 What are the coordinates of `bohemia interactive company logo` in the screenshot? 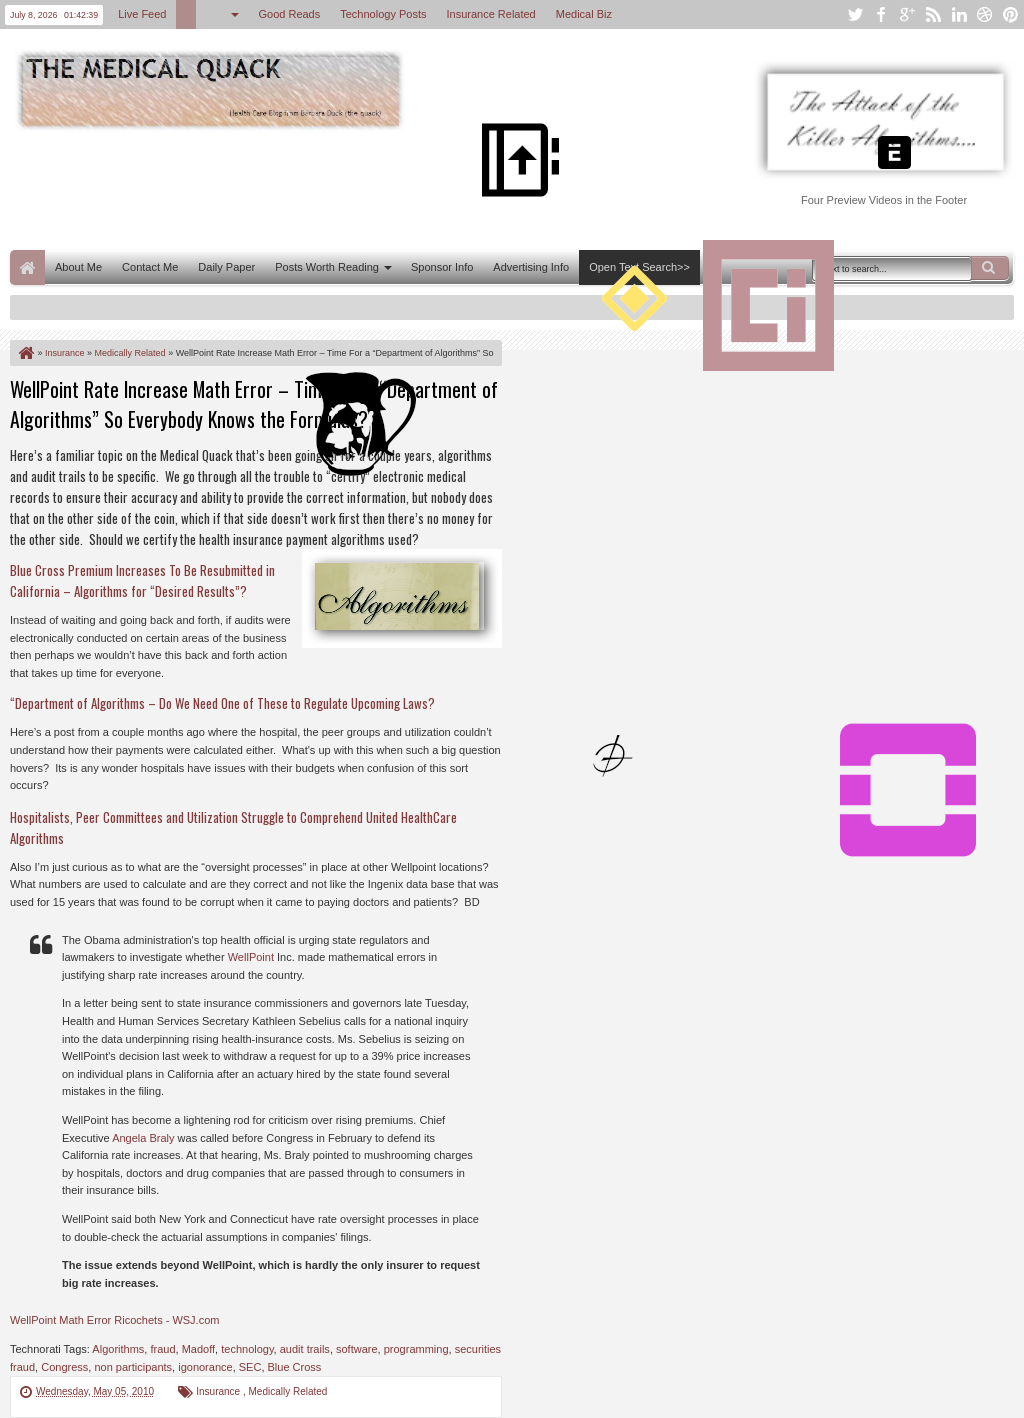 It's located at (613, 756).